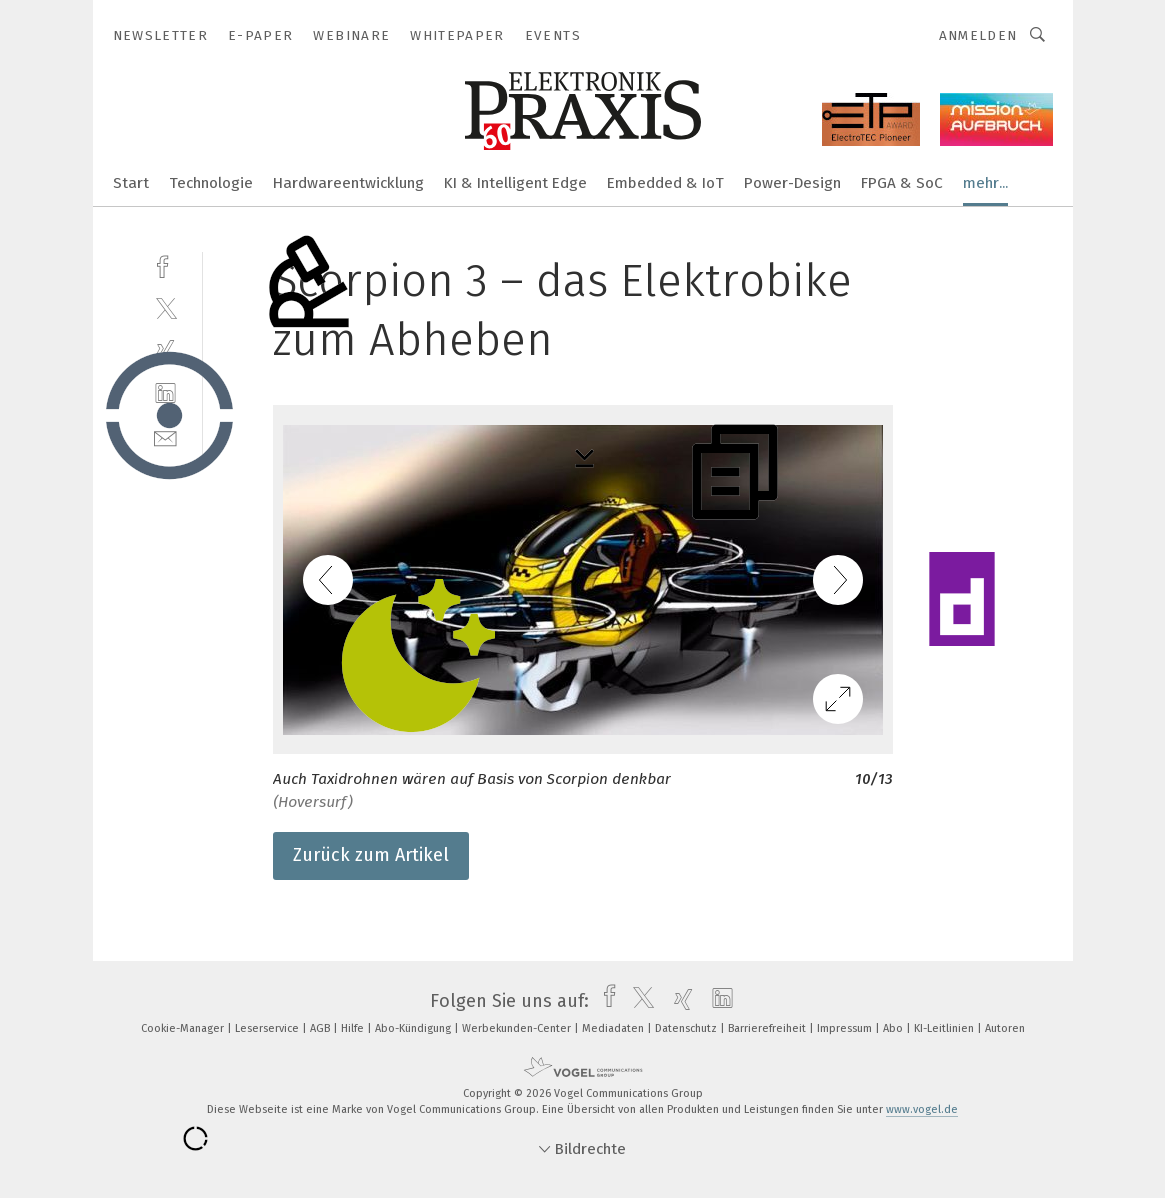  I want to click on skip to bottom of page or list, so click(584, 459).